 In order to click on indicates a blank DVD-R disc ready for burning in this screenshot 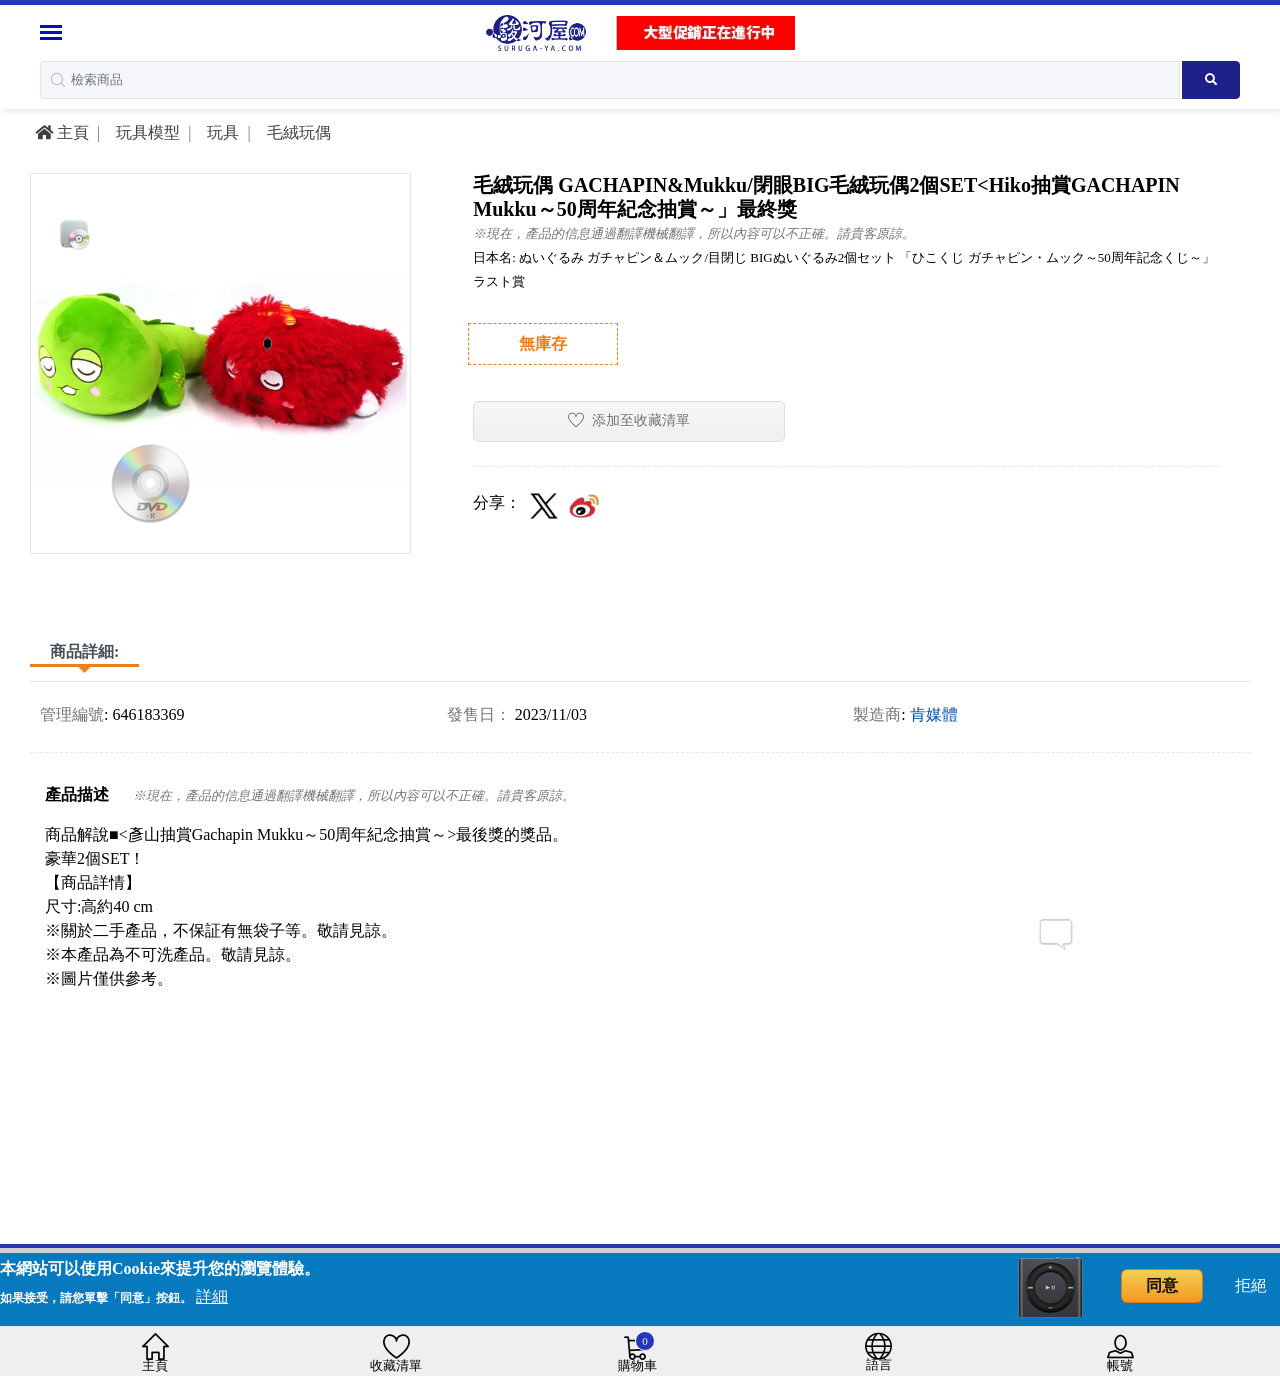, I will do `click(150, 484)`.